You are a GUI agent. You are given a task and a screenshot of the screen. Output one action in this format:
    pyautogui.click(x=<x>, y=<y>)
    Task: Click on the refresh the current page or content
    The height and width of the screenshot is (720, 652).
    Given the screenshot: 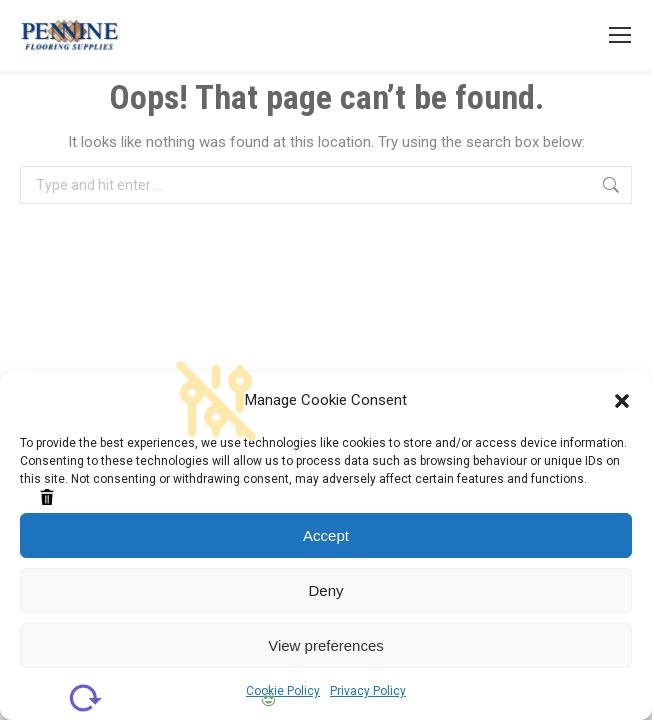 What is the action you would take?
    pyautogui.click(x=85, y=698)
    